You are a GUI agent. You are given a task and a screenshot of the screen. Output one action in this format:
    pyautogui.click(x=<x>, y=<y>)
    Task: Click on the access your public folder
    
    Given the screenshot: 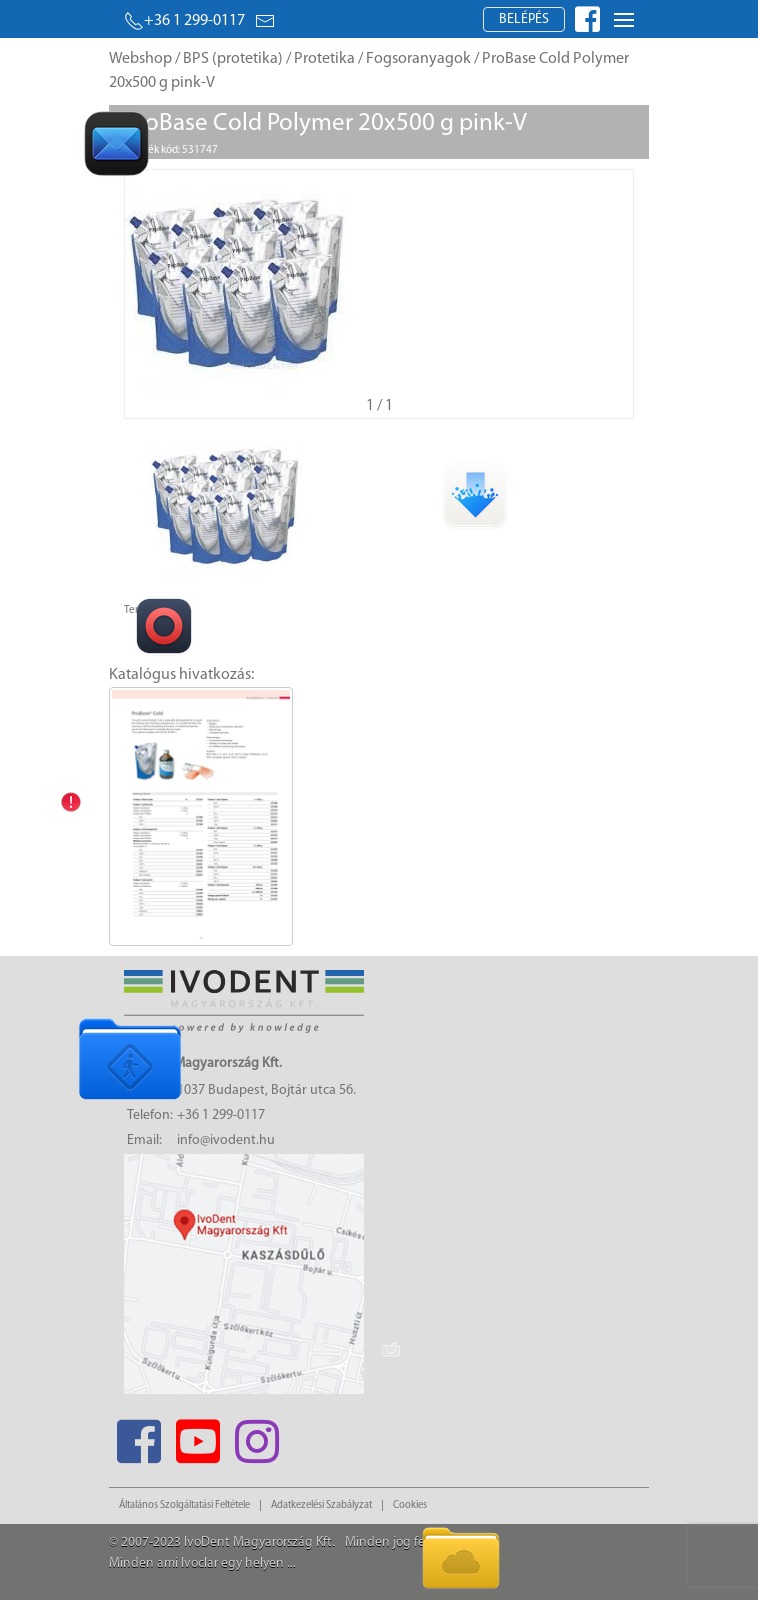 What is the action you would take?
    pyautogui.click(x=130, y=1059)
    